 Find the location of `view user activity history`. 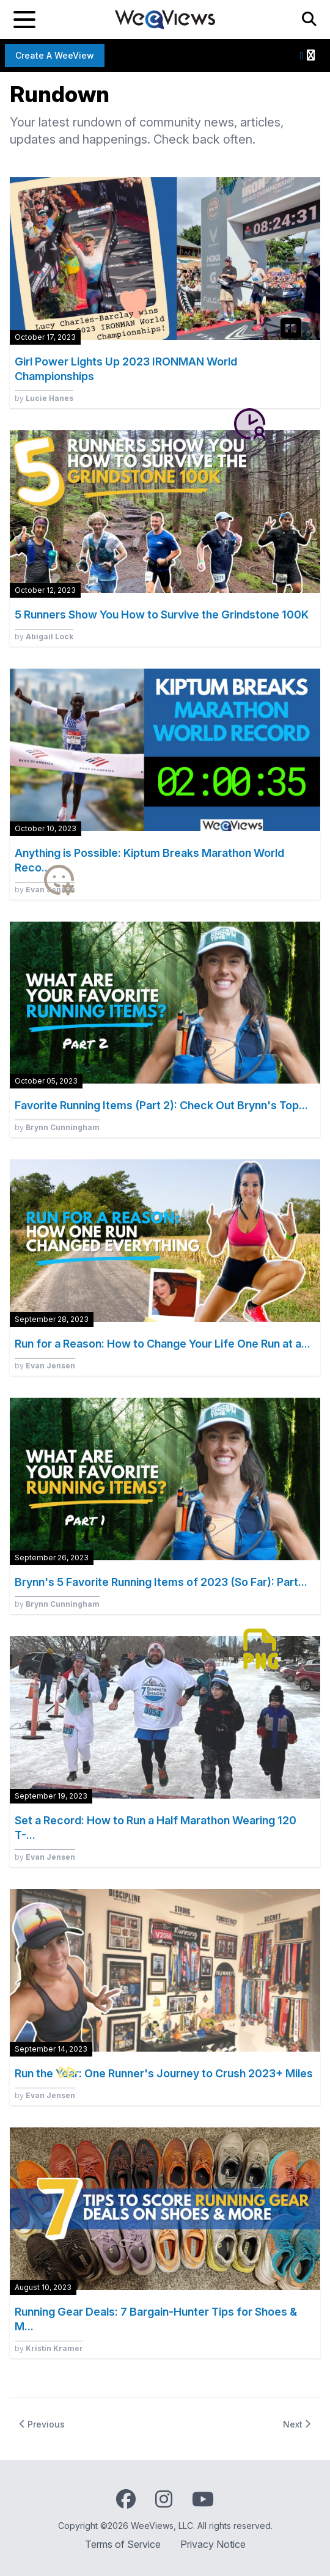

view user activity history is located at coordinates (249, 424).